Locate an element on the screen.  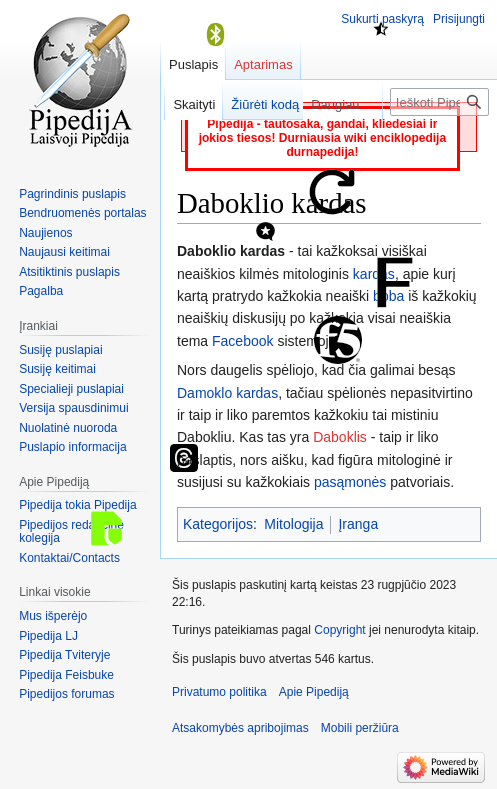
switch to sans-serif font style is located at coordinates (392, 281).